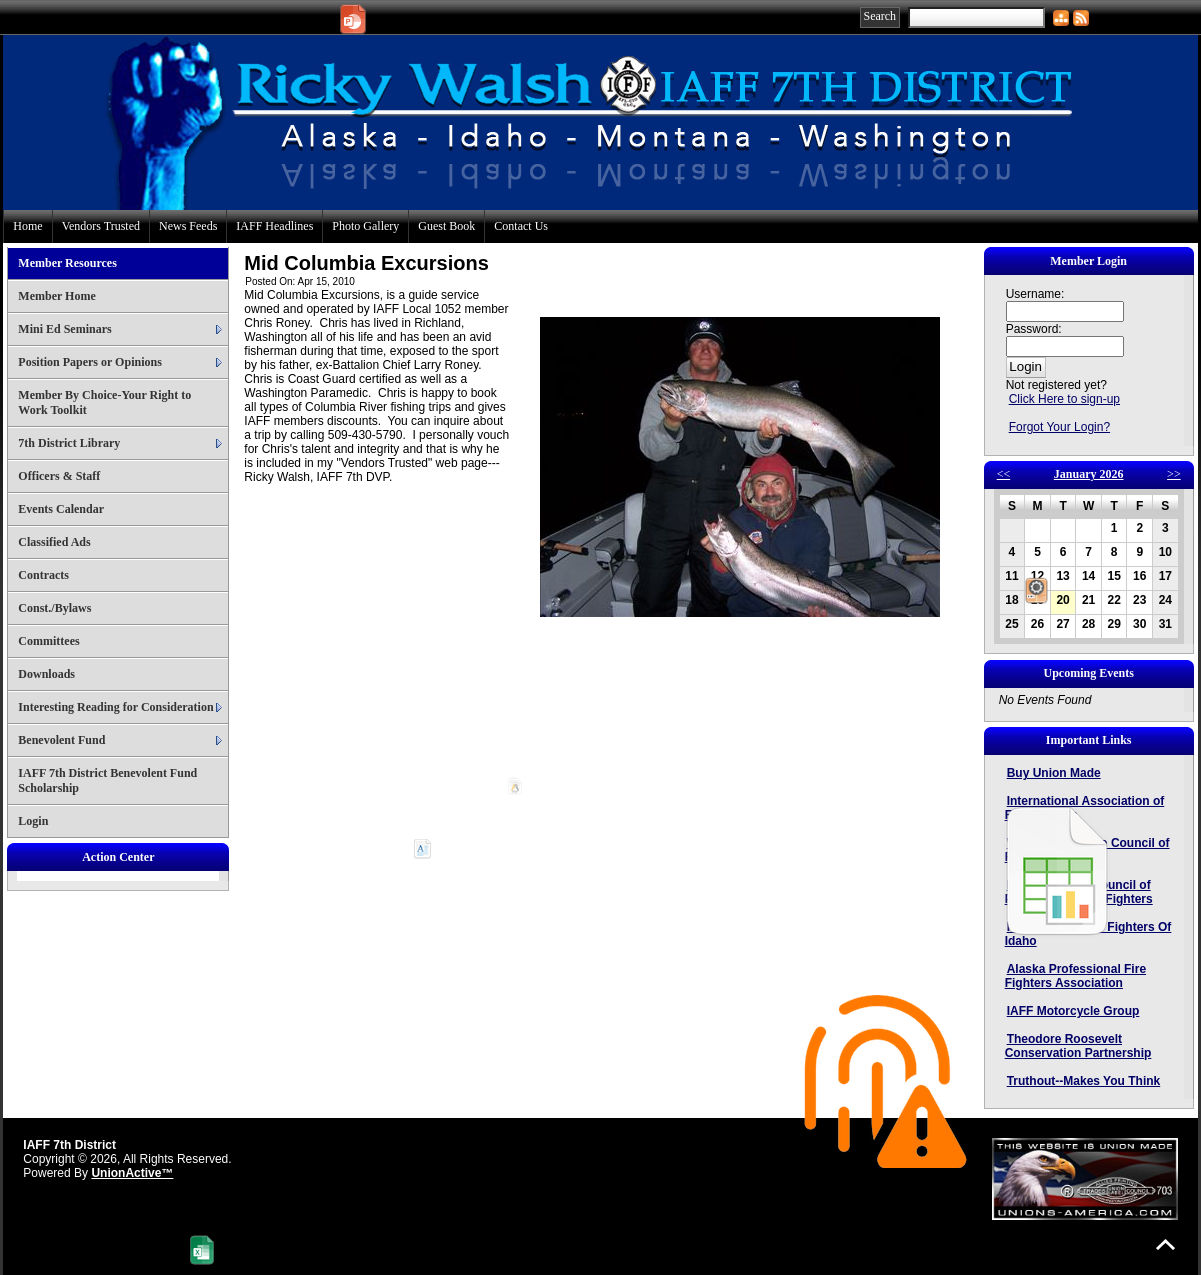 This screenshot has height=1275, width=1201. What do you see at coordinates (202, 1250) in the screenshot?
I see `open an excel spreadsheet file` at bounding box center [202, 1250].